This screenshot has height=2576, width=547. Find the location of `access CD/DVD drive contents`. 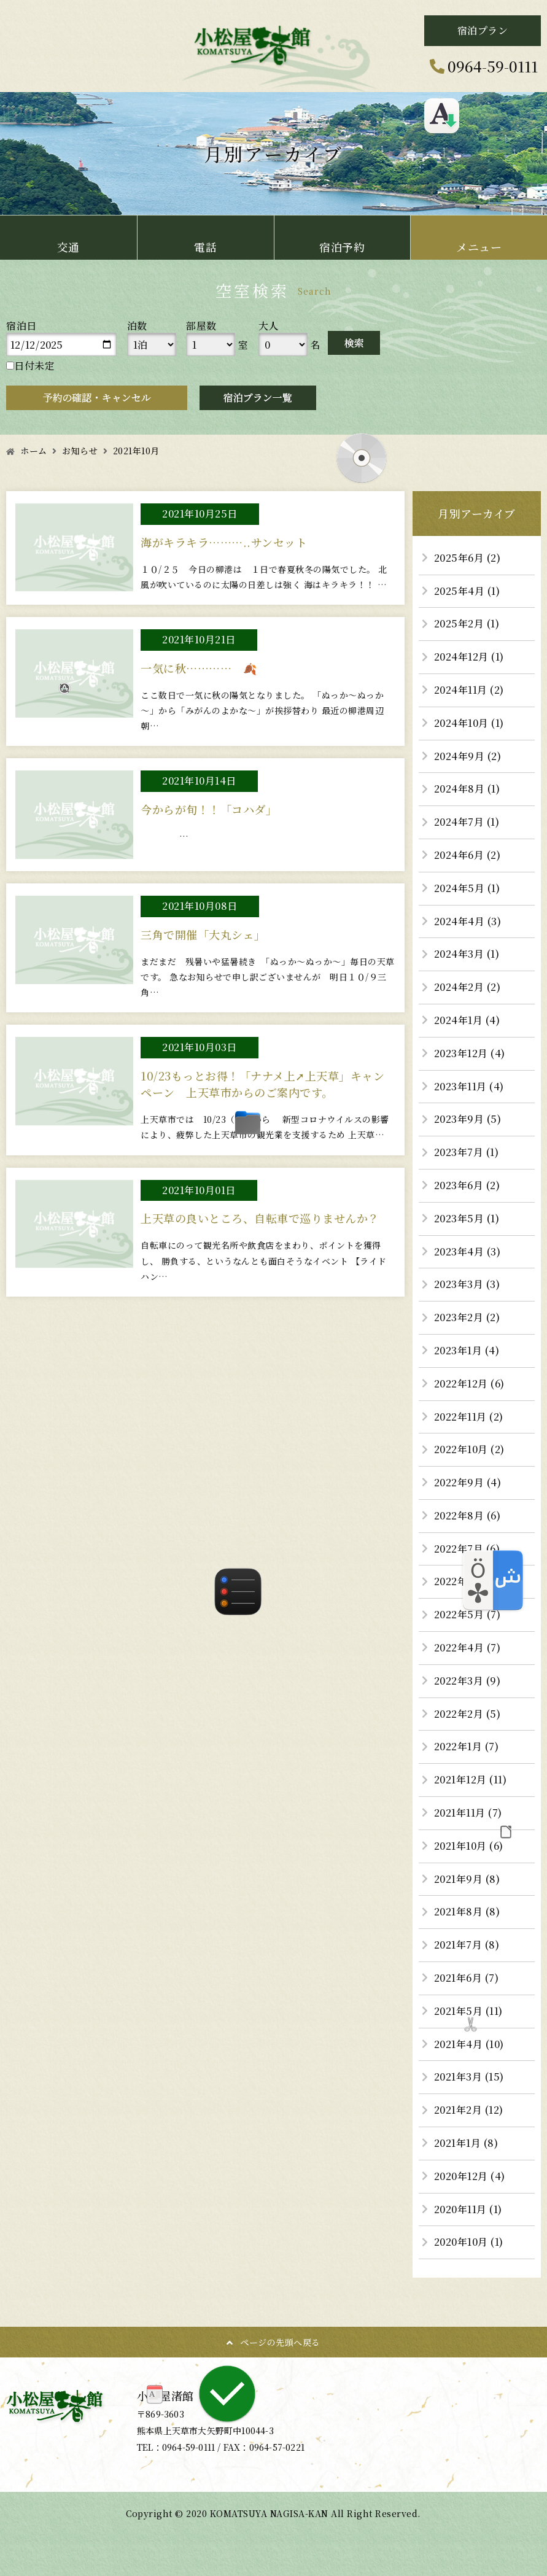

access CD/DVD drive contents is located at coordinates (362, 458).